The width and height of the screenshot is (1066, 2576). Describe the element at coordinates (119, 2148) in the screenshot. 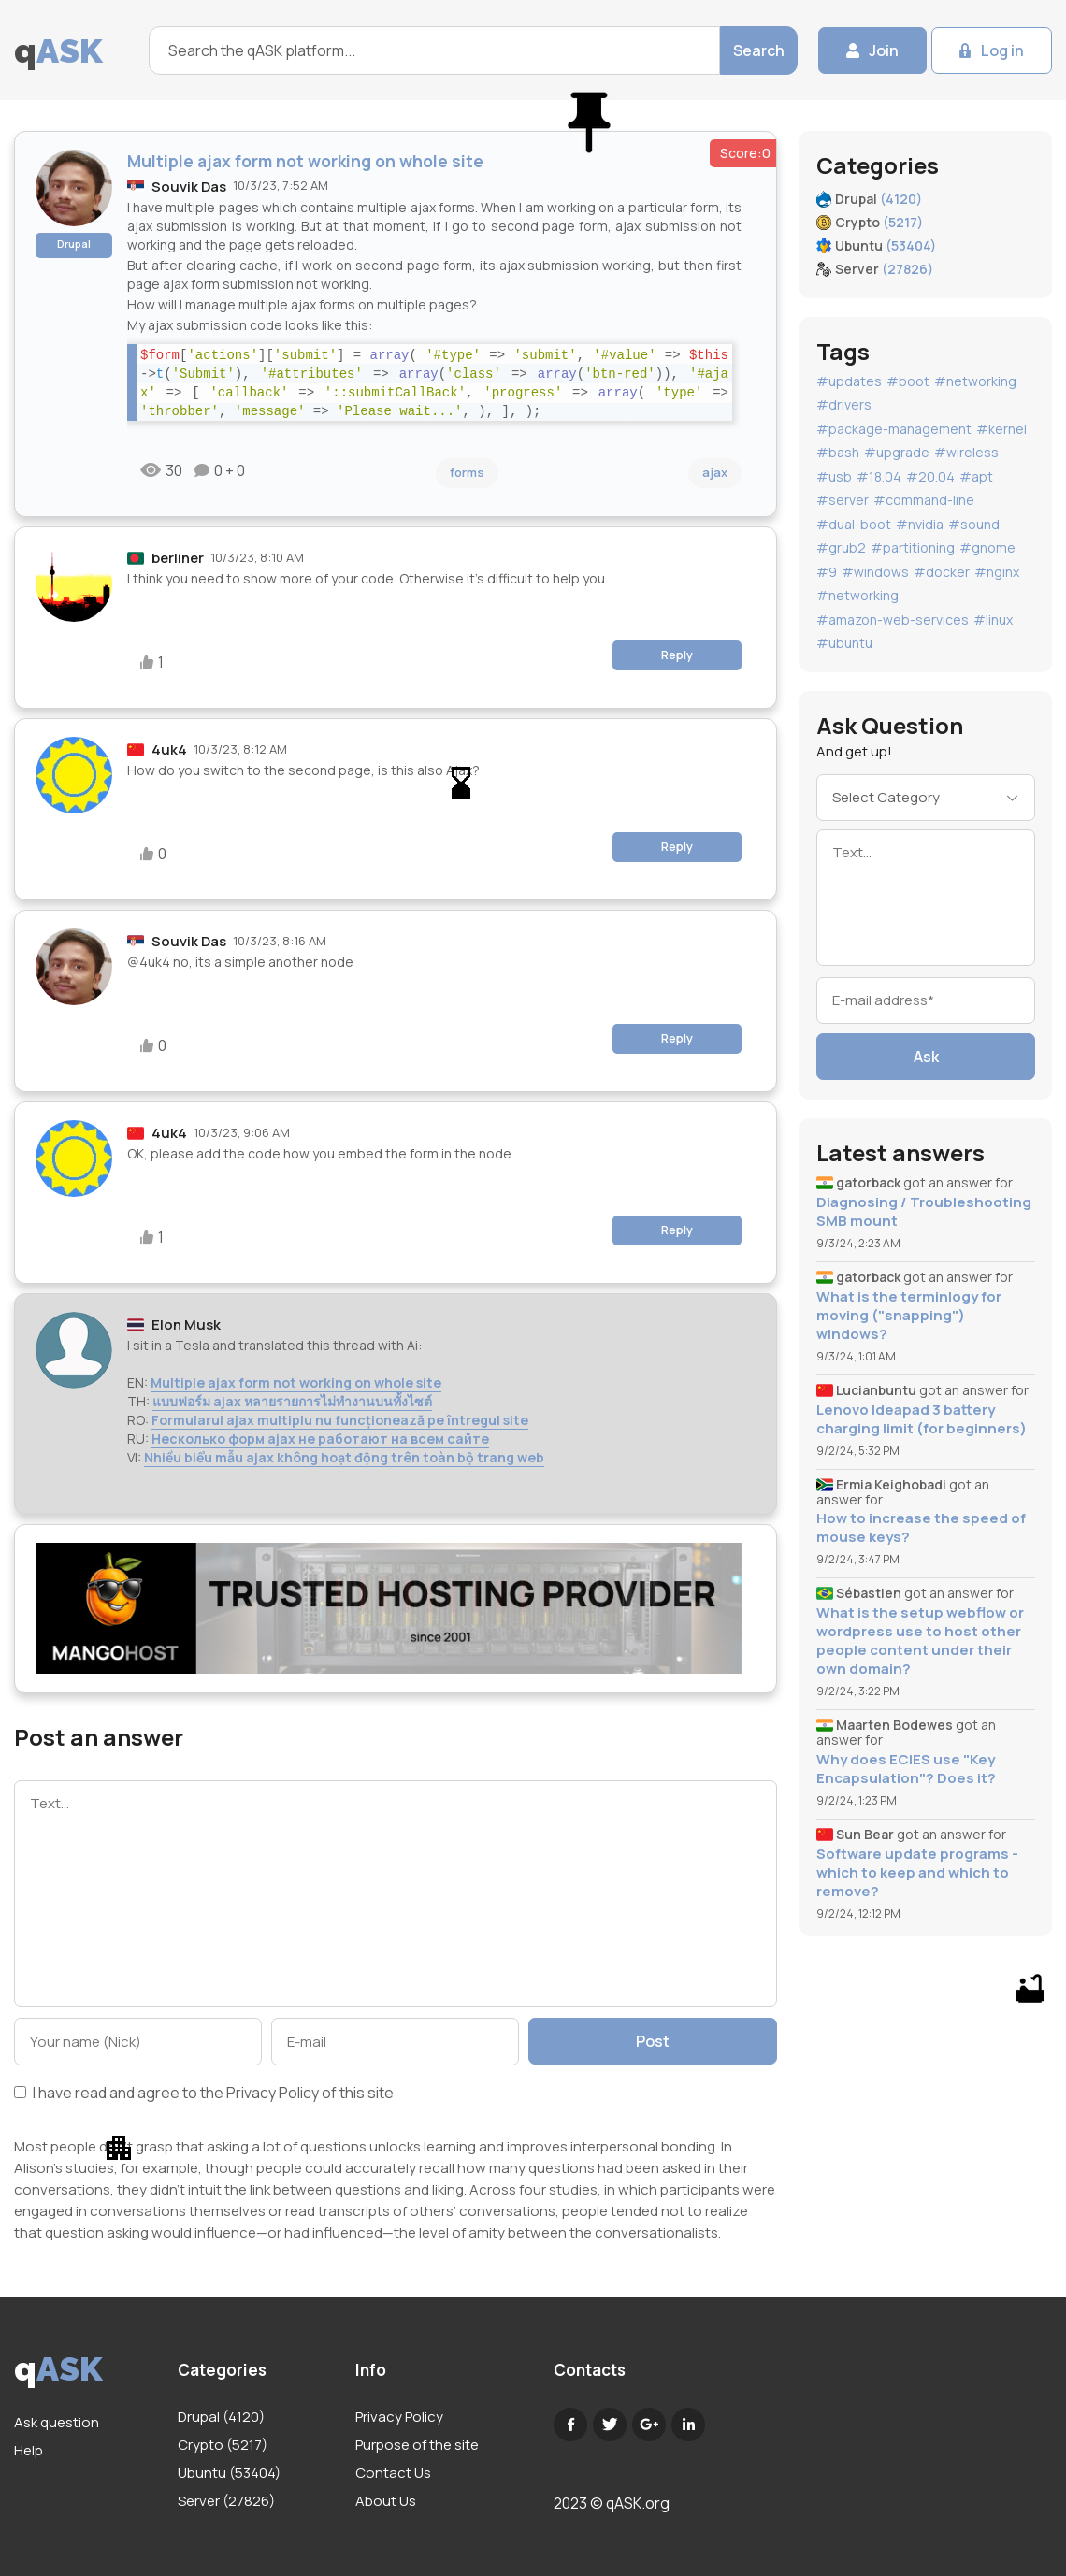

I see `view apartment or building listings` at that location.